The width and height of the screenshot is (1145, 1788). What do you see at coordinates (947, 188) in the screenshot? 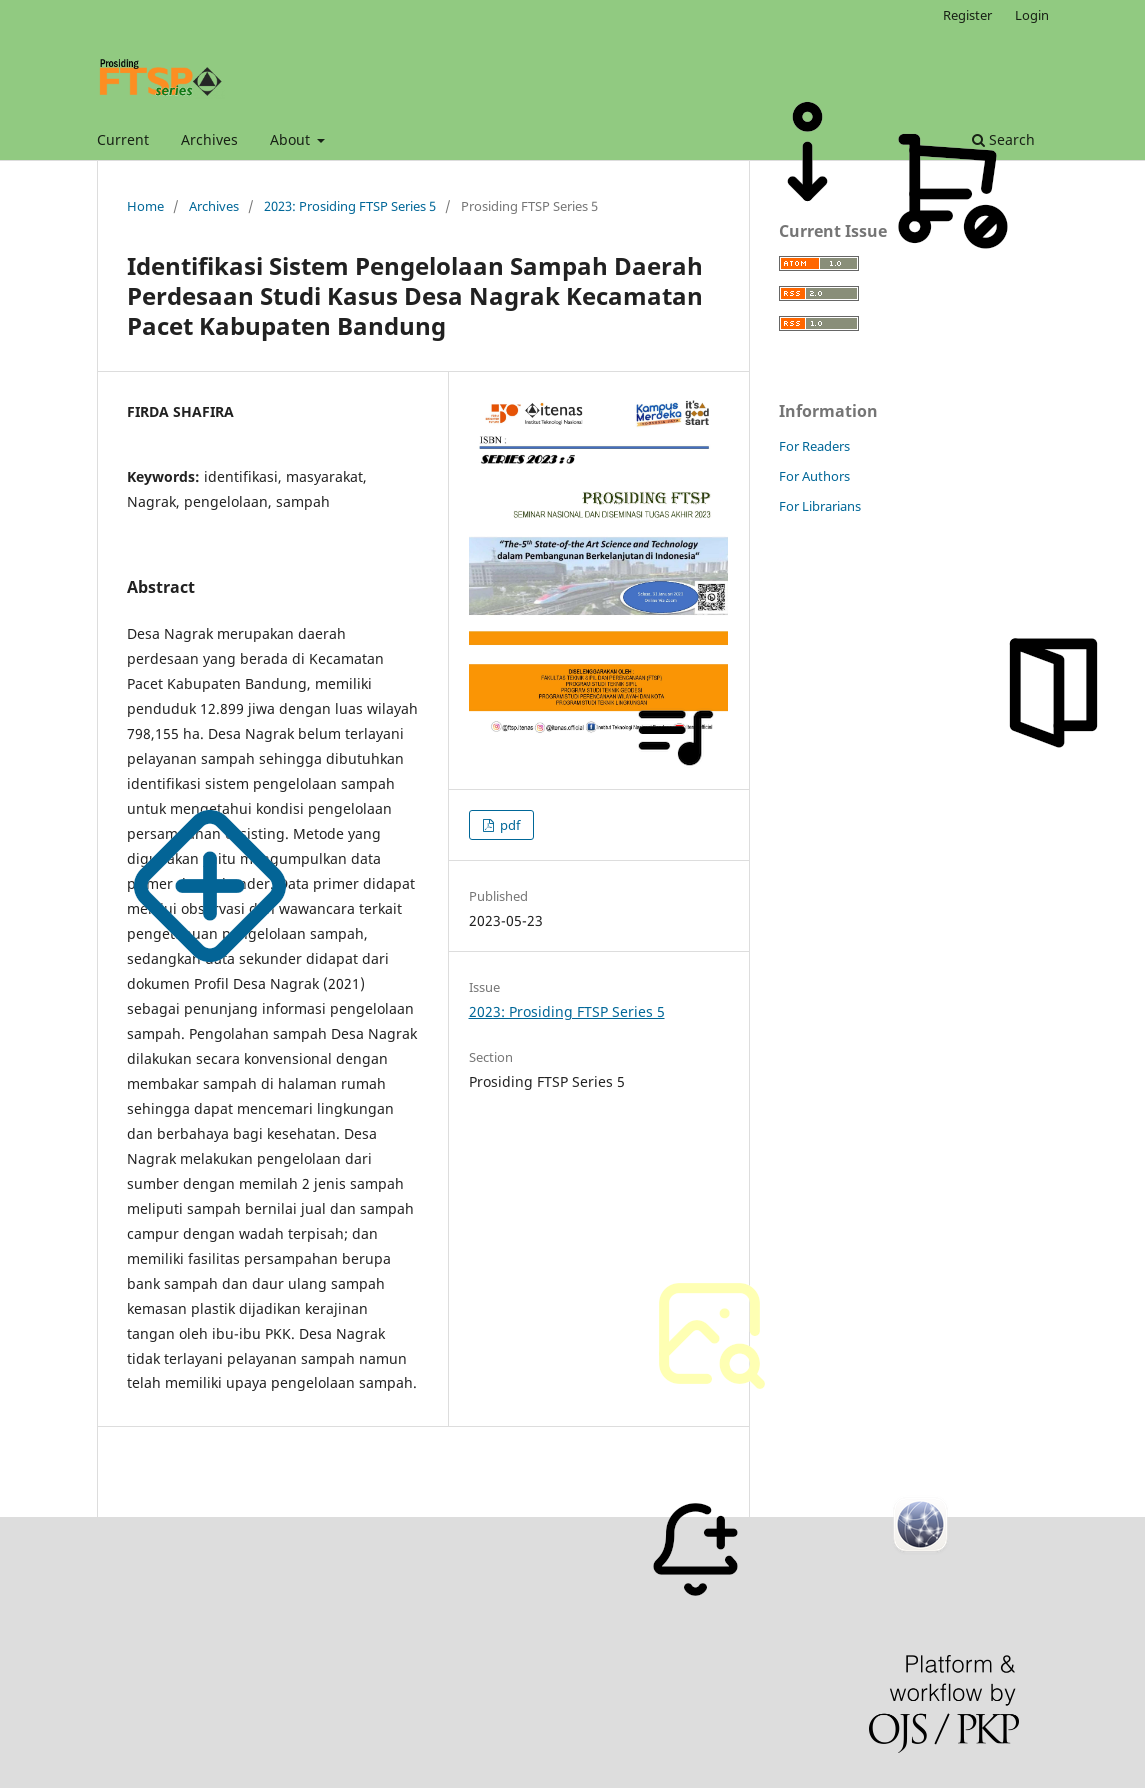
I see `cancel or remove your shopping cart` at bounding box center [947, 188].